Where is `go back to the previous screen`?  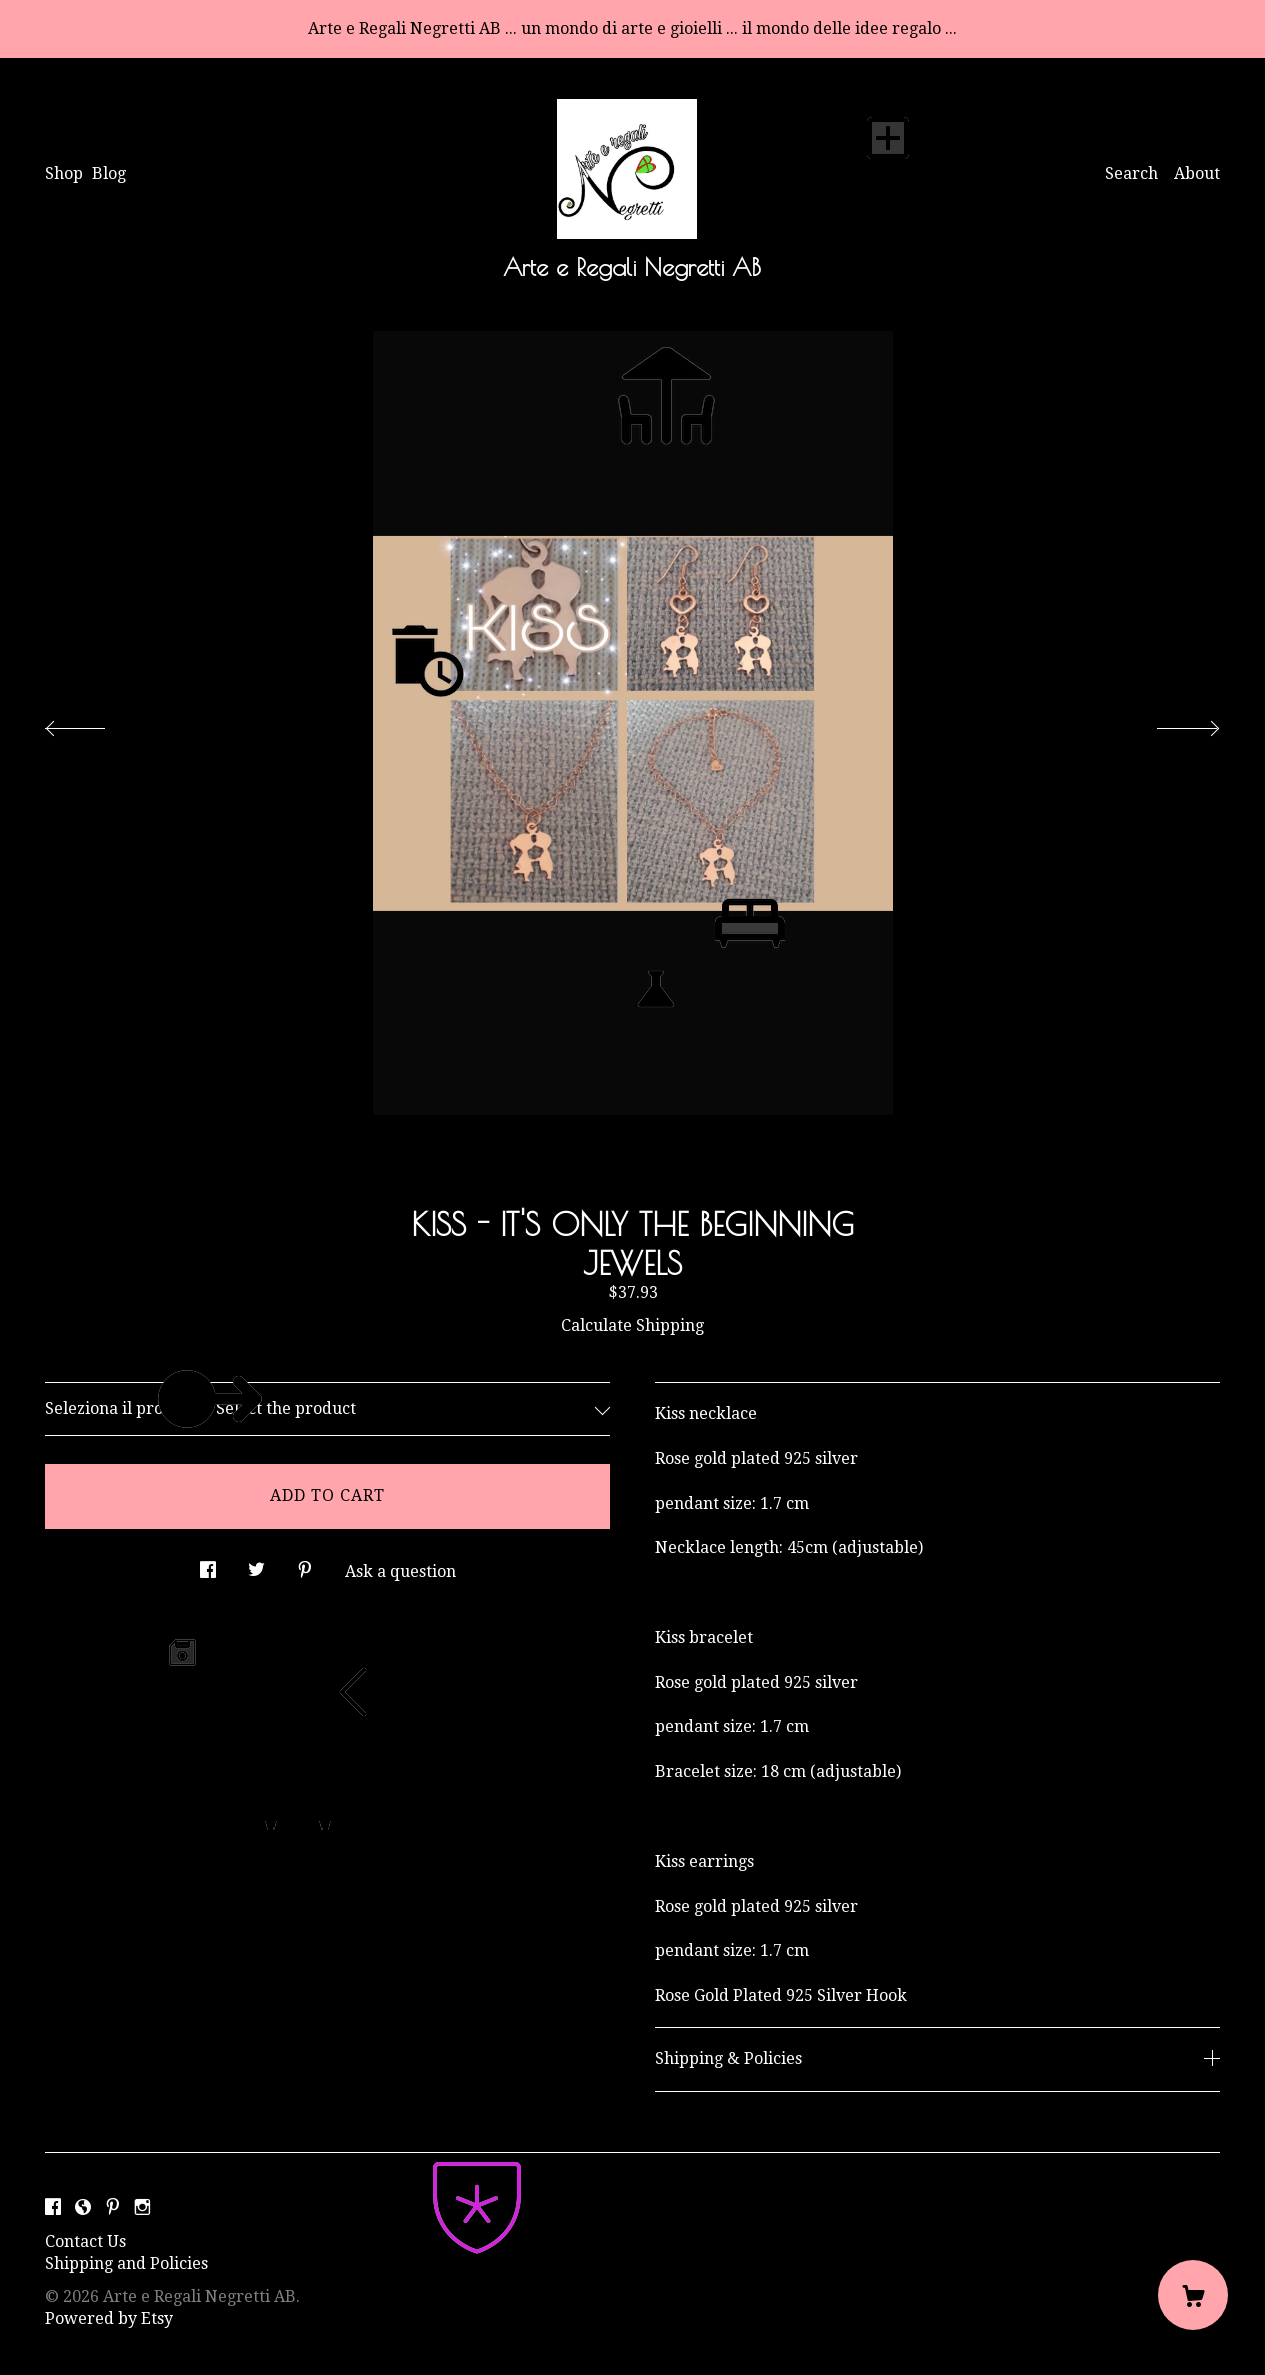 go back to the previous screen is located at coordinates (353, 1692).